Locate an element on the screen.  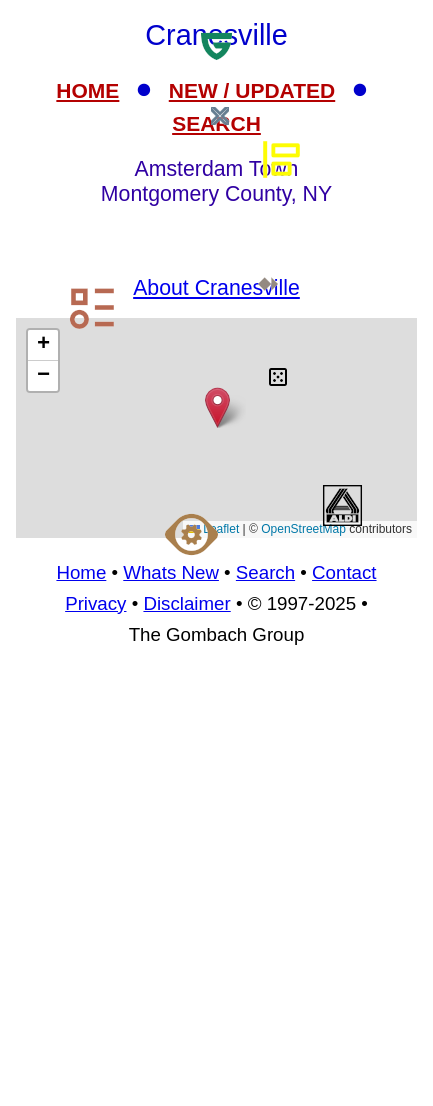
paysafe payment method option is located at coordinates (268, 284).